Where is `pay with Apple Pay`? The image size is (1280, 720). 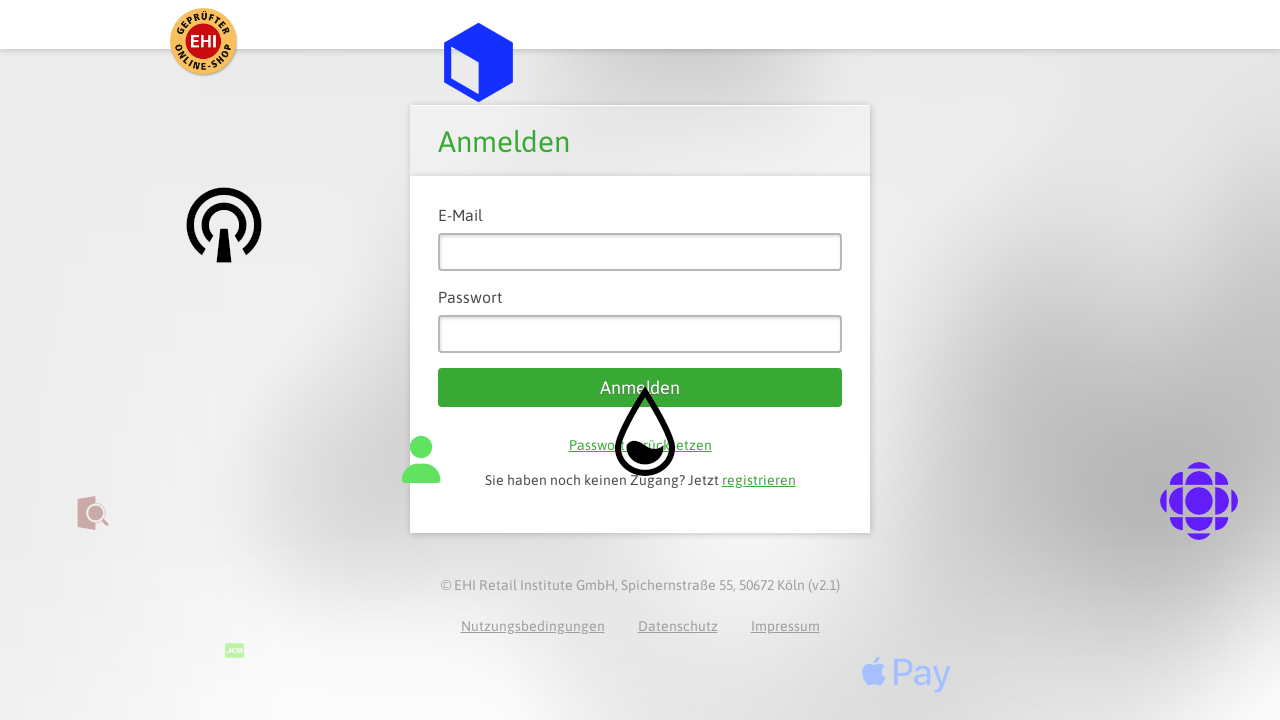
pay with Apple Pay is located at coordinates (906, 674).